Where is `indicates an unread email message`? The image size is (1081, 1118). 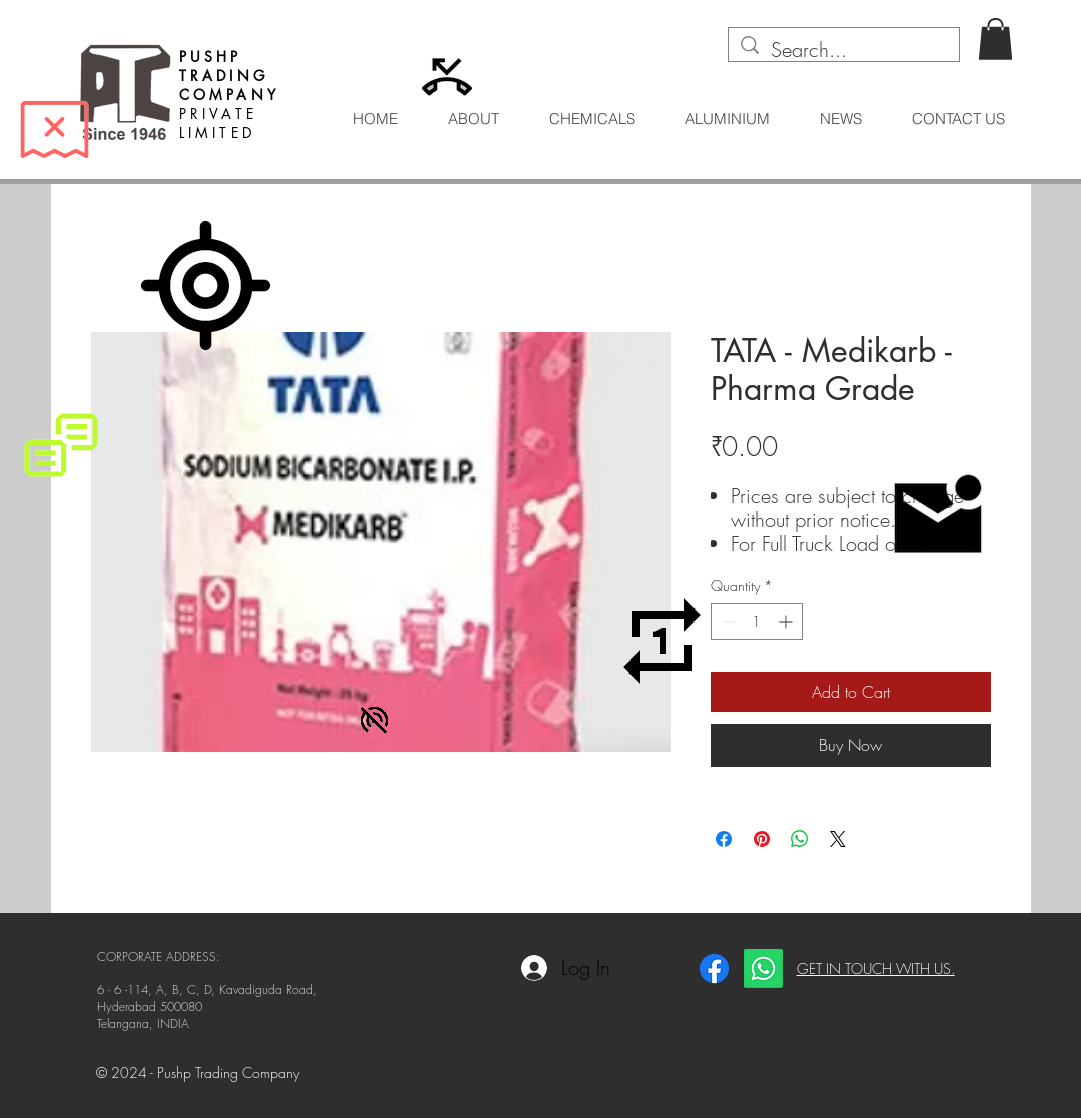 indicates an unread email message is located at coordinates (938, 518).